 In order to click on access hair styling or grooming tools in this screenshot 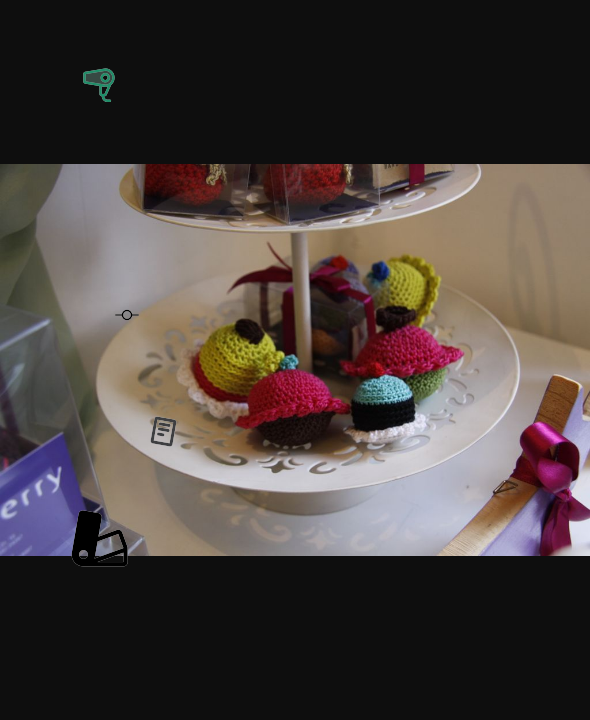, I will do `click(99, 83)`.